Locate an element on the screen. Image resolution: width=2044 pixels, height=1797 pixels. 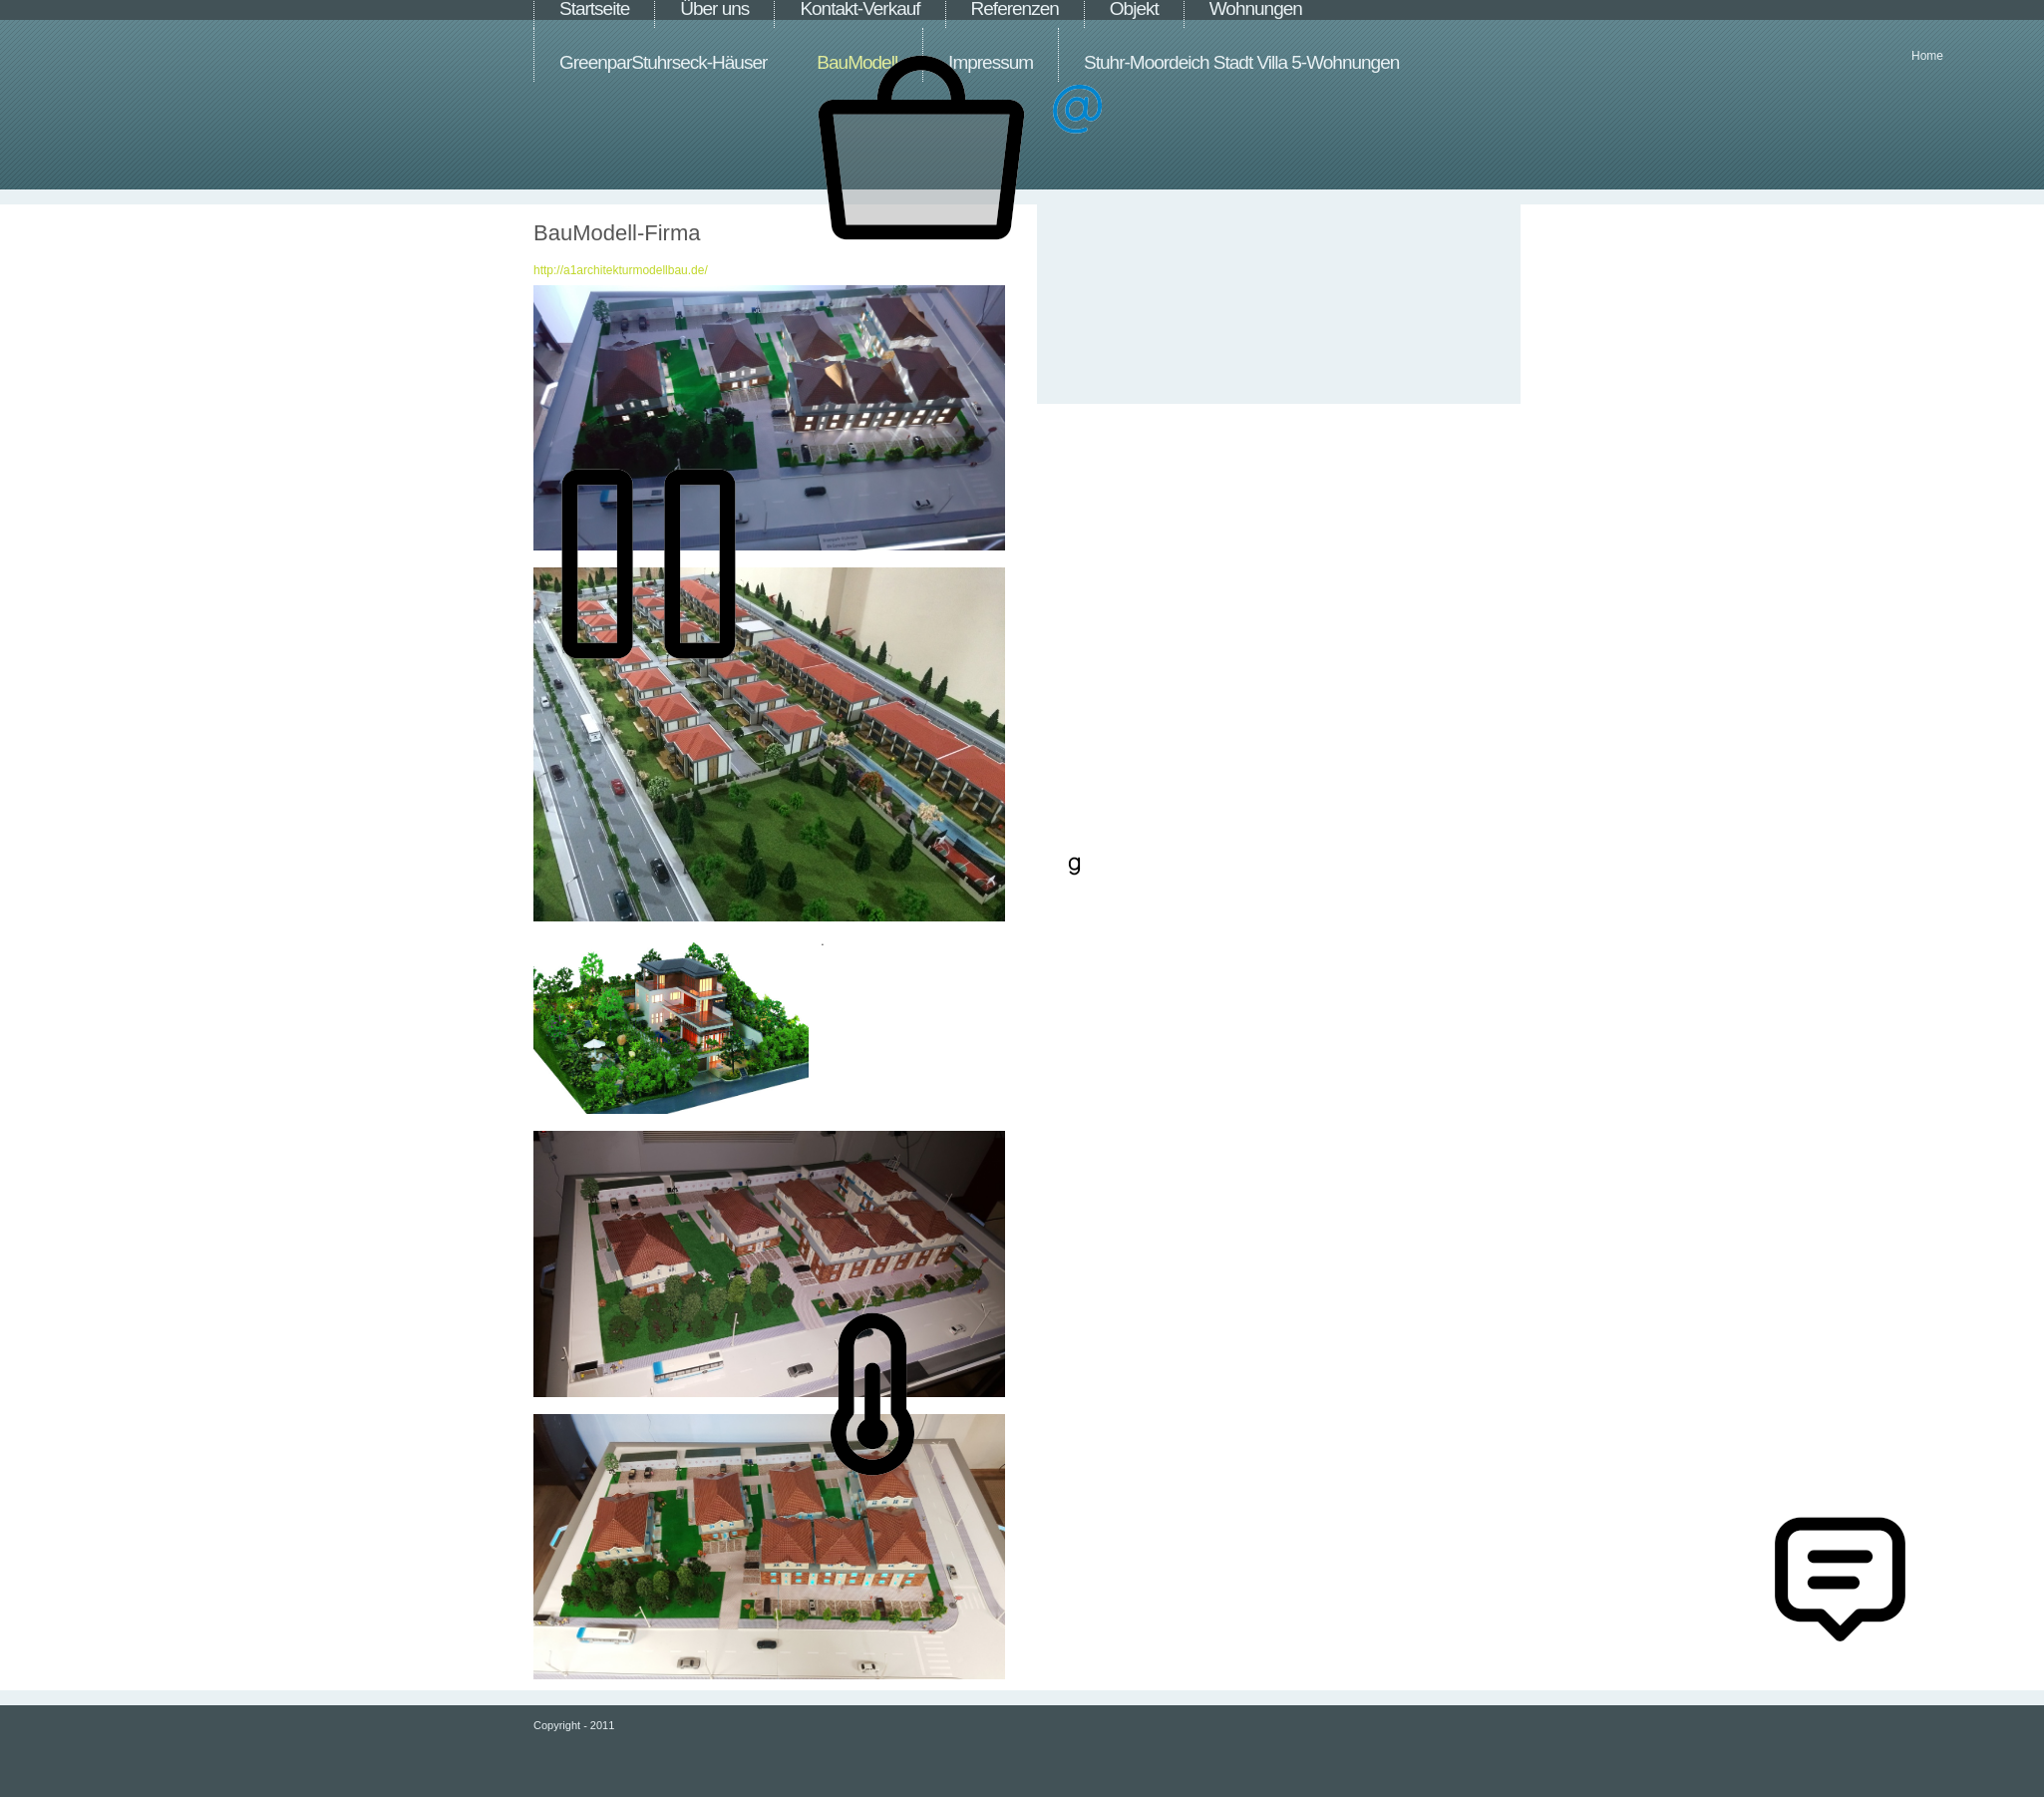
open messaging or chat is located at coordinates (1840, 1576).